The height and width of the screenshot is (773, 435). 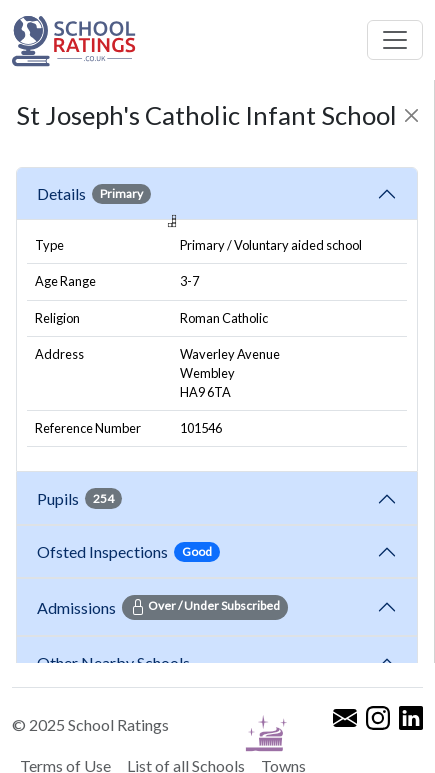 What do you see at coordinates (172, 221) in the screenshot?
I see `represents a tetris J-block piece` at bounding box center [172, 221].